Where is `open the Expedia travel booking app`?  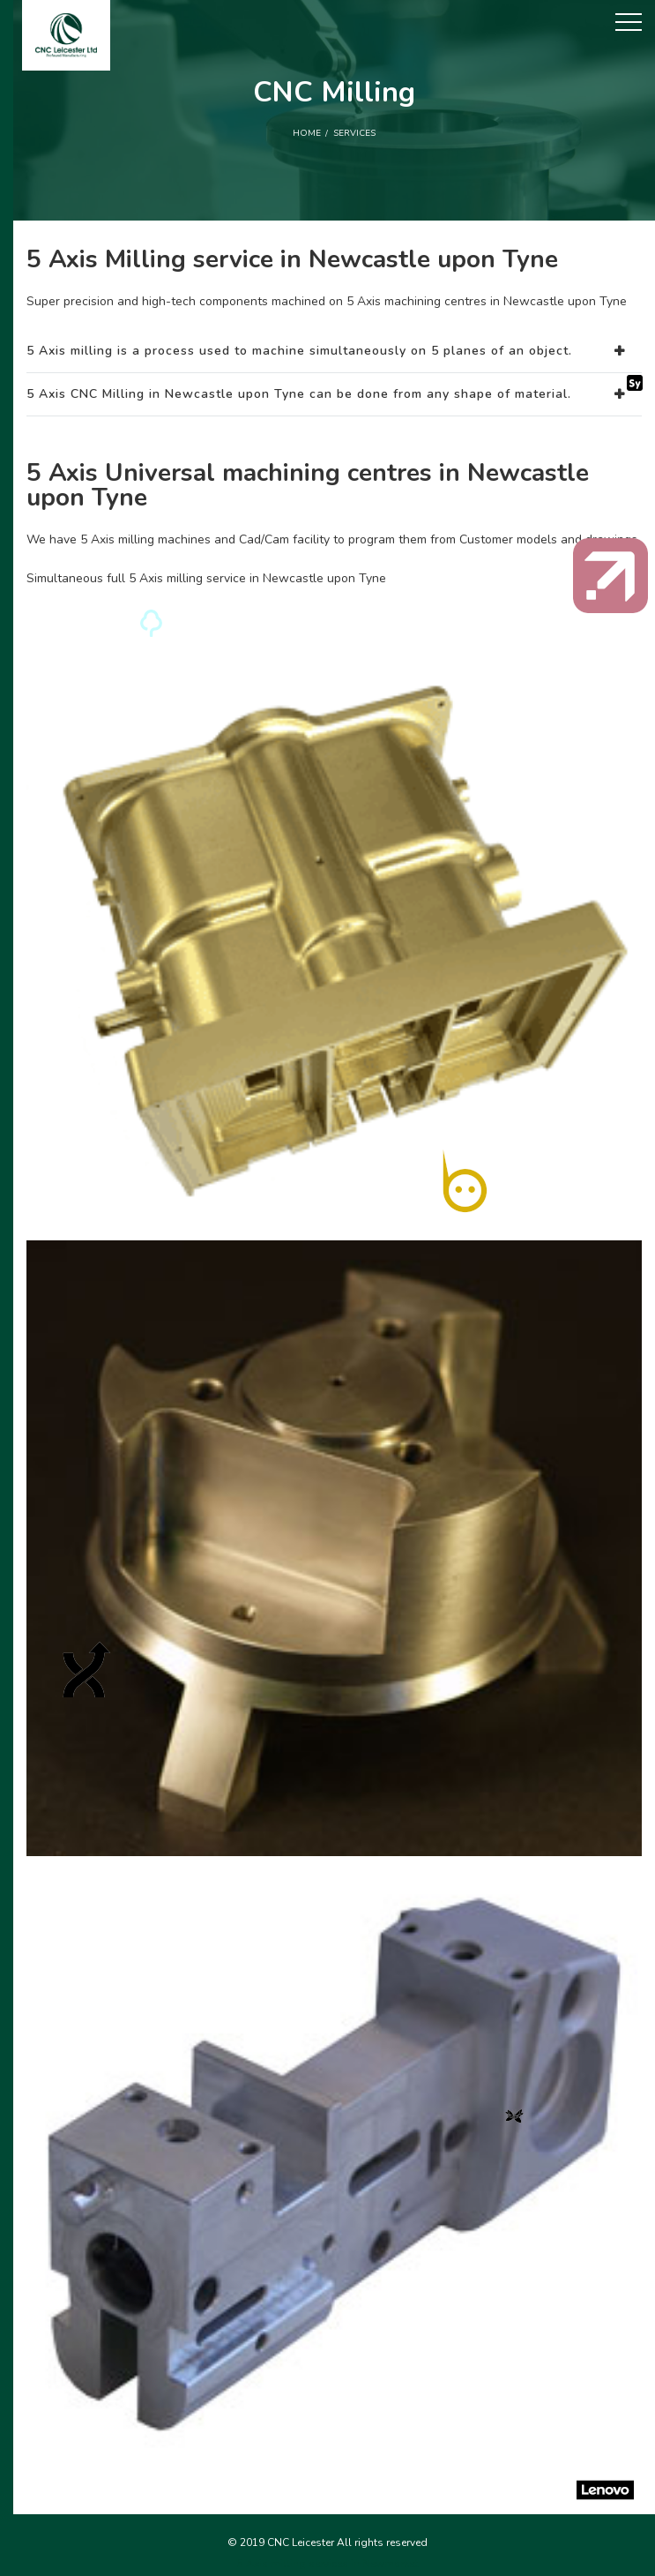
open the Expedia travel booking app is located at coordinates (610, 575).